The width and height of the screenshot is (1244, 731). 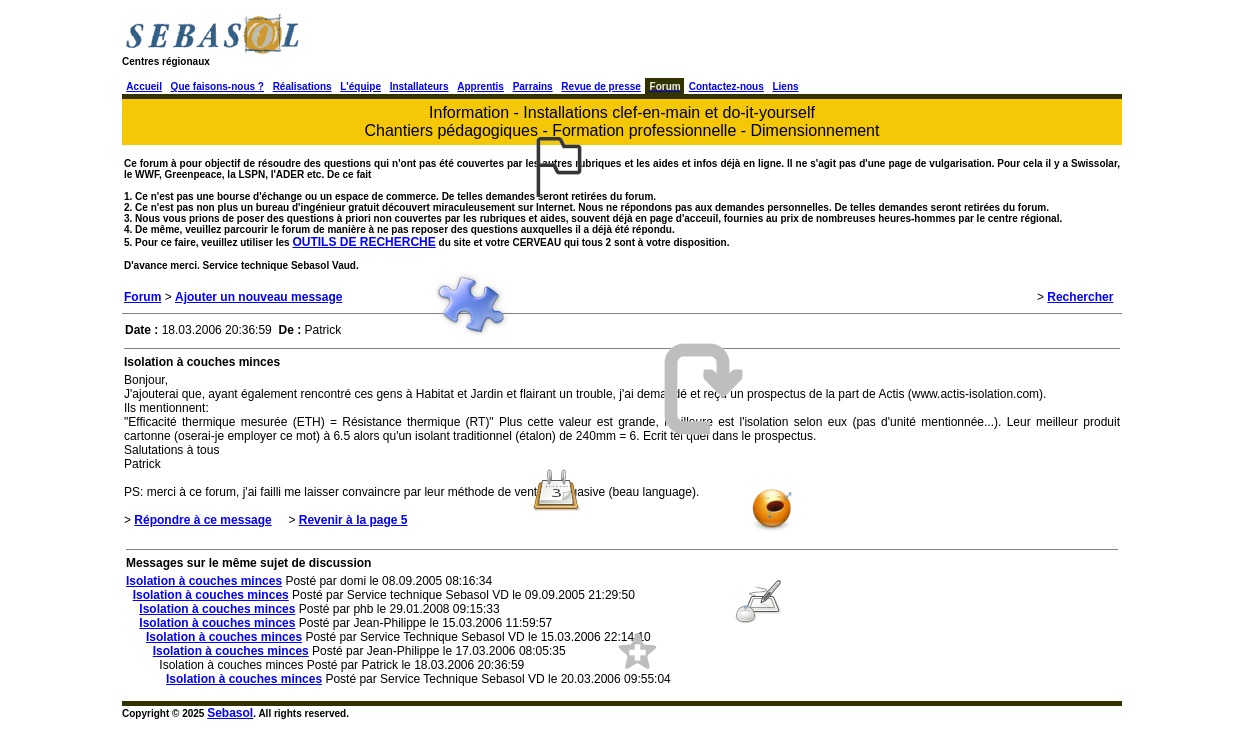 I want to click on toggle text wrapping in a document or view, so click(x=697, y=389).